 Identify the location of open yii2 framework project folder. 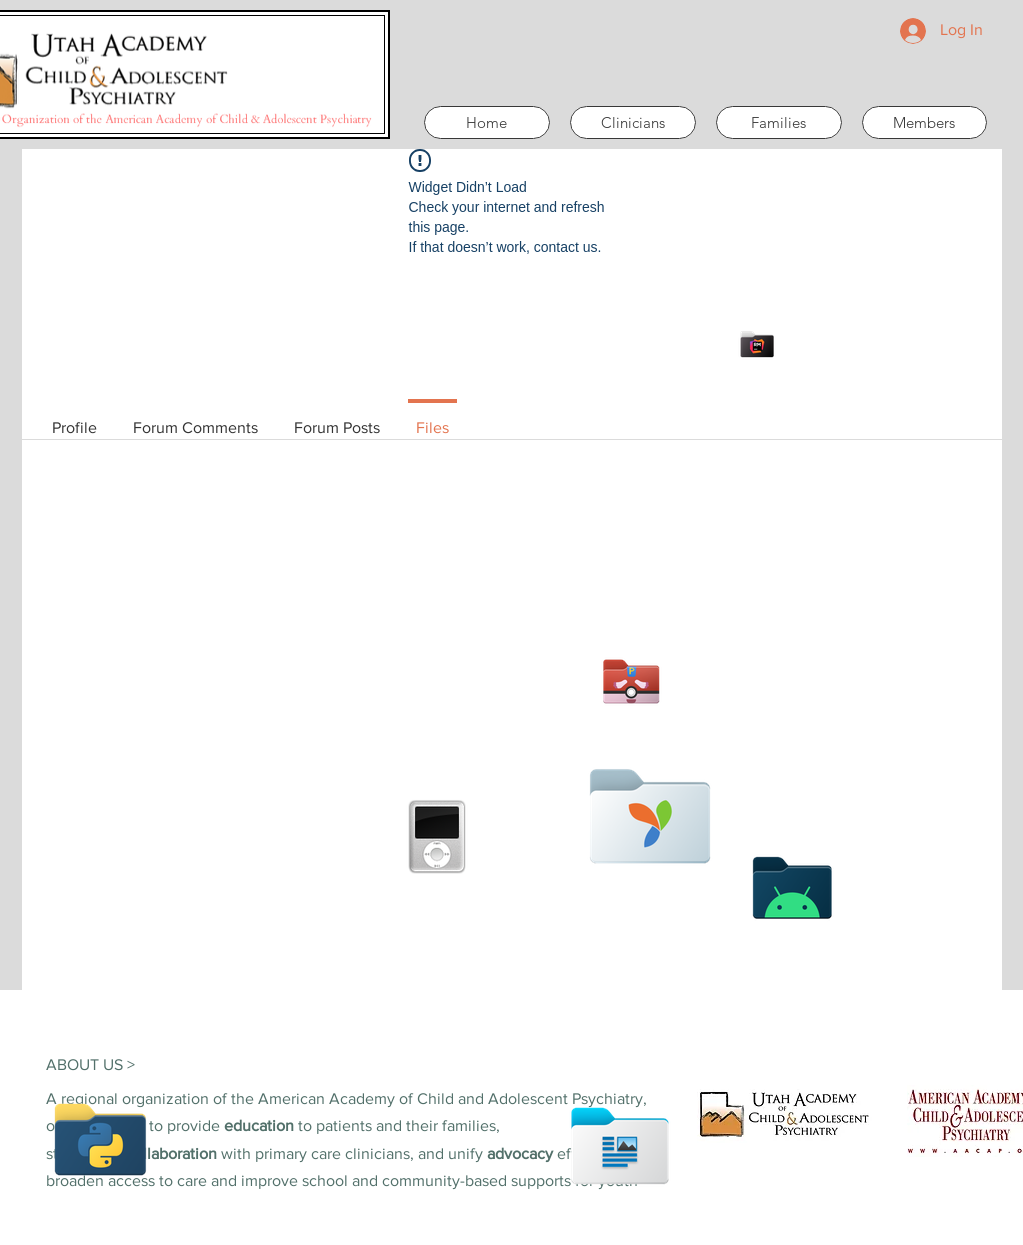
(649, 819).